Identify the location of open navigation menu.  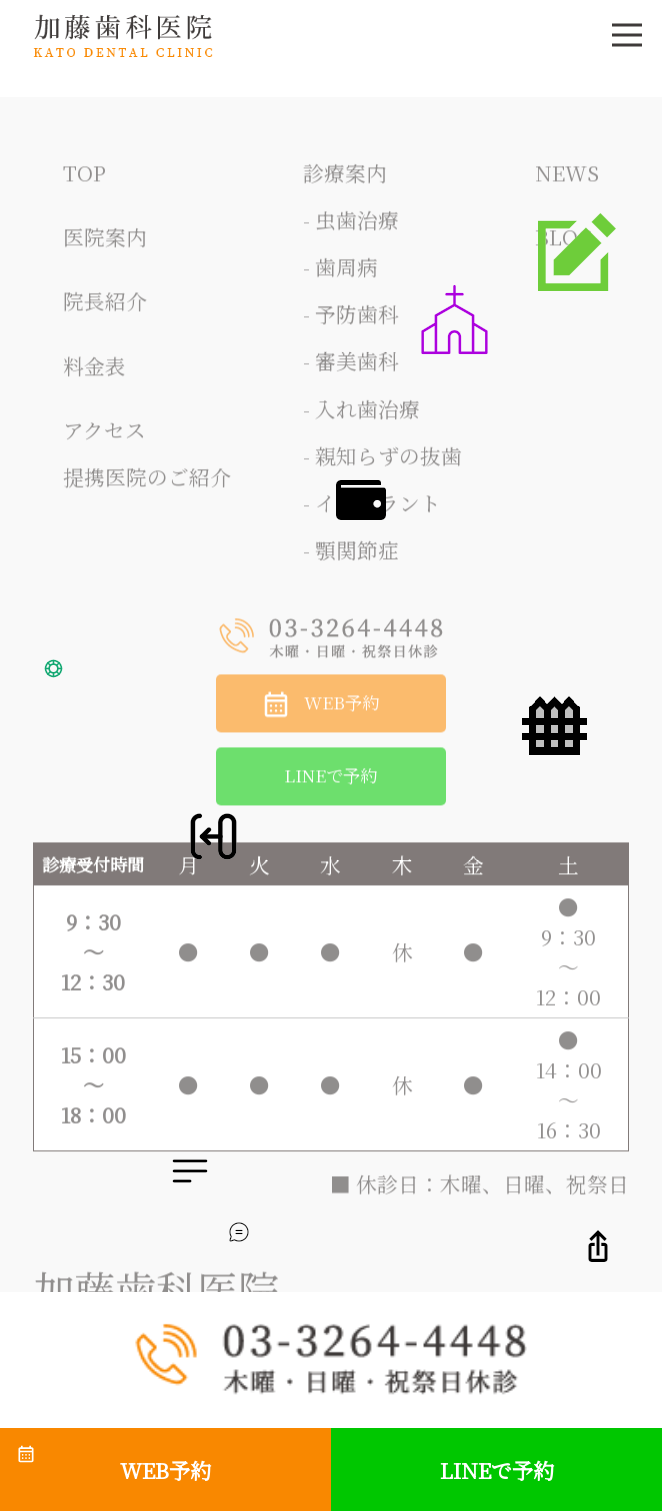
(190, 1171).